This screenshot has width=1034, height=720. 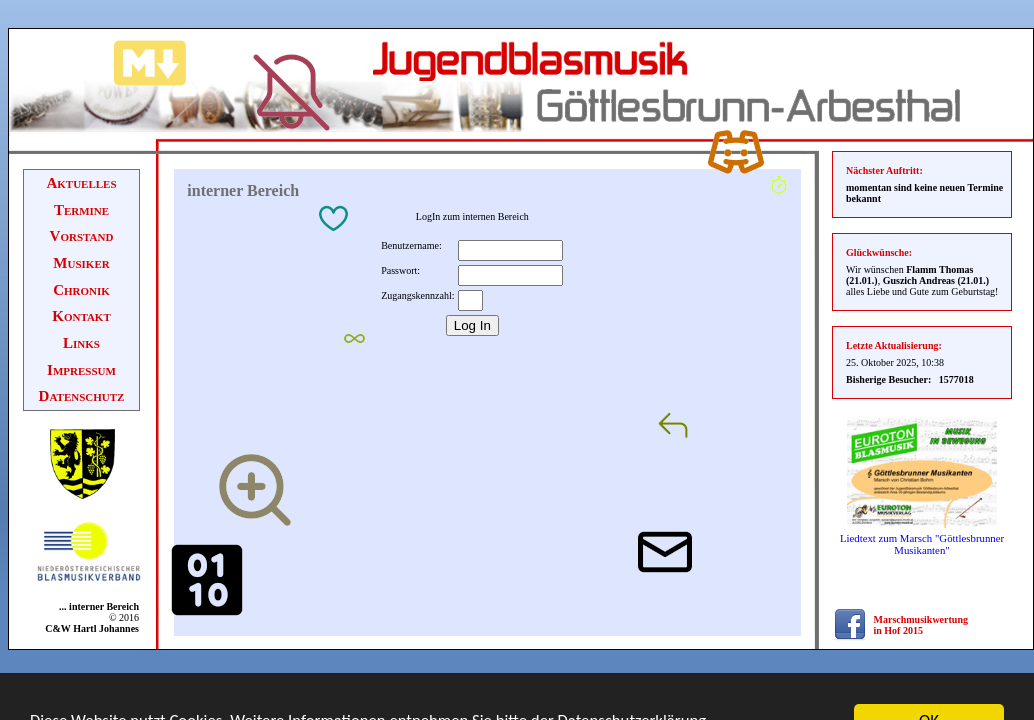 I want to click on open your inbox, so click(x=665, y=552).